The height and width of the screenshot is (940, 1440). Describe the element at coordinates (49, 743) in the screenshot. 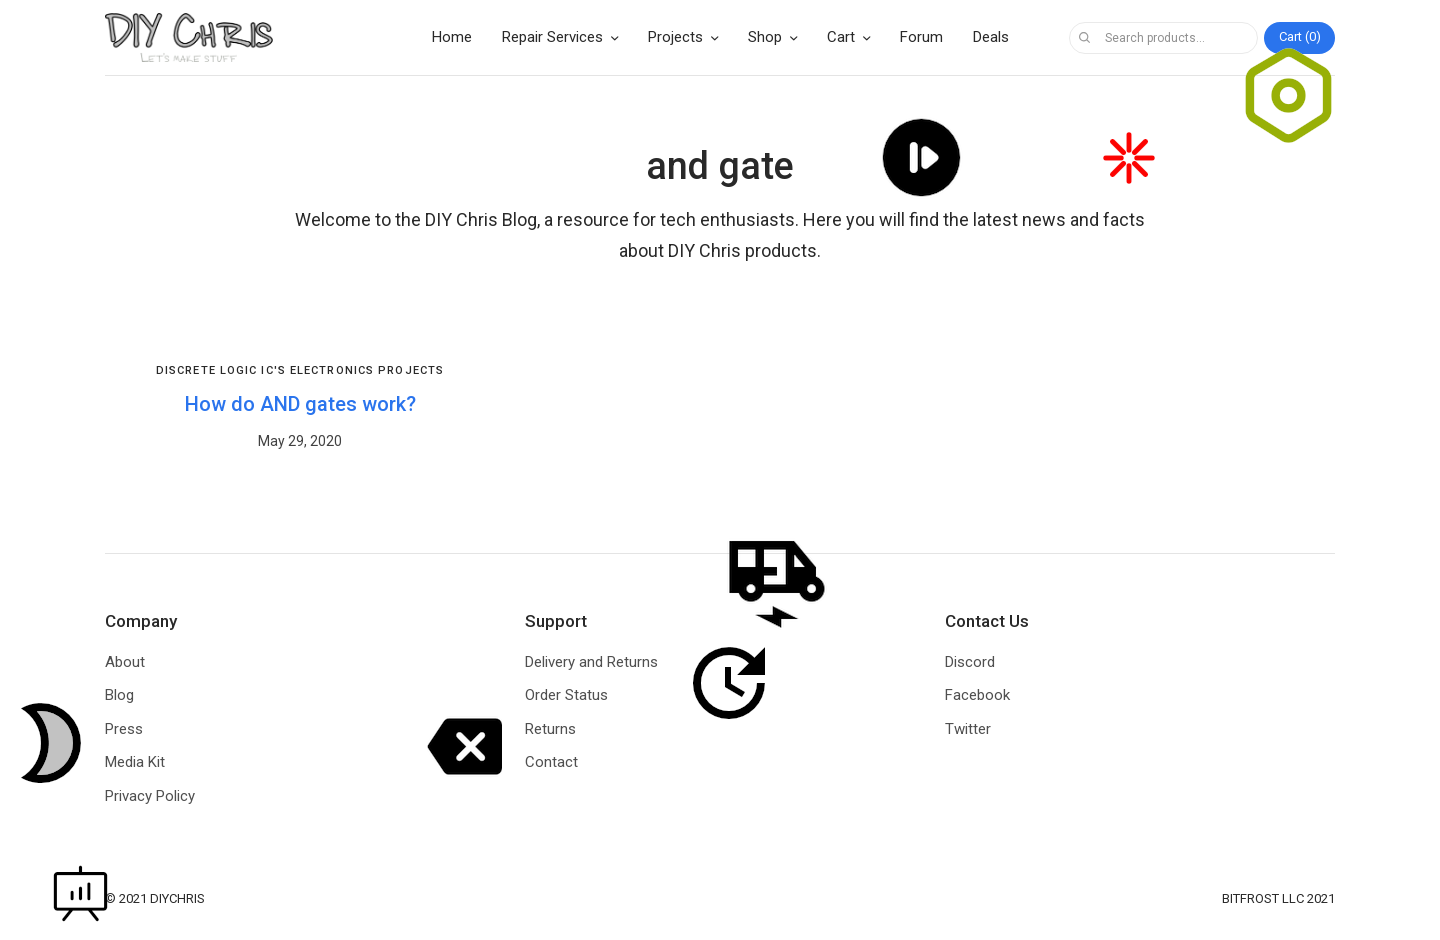

I see `toggle dark mode or night theme` at that location.